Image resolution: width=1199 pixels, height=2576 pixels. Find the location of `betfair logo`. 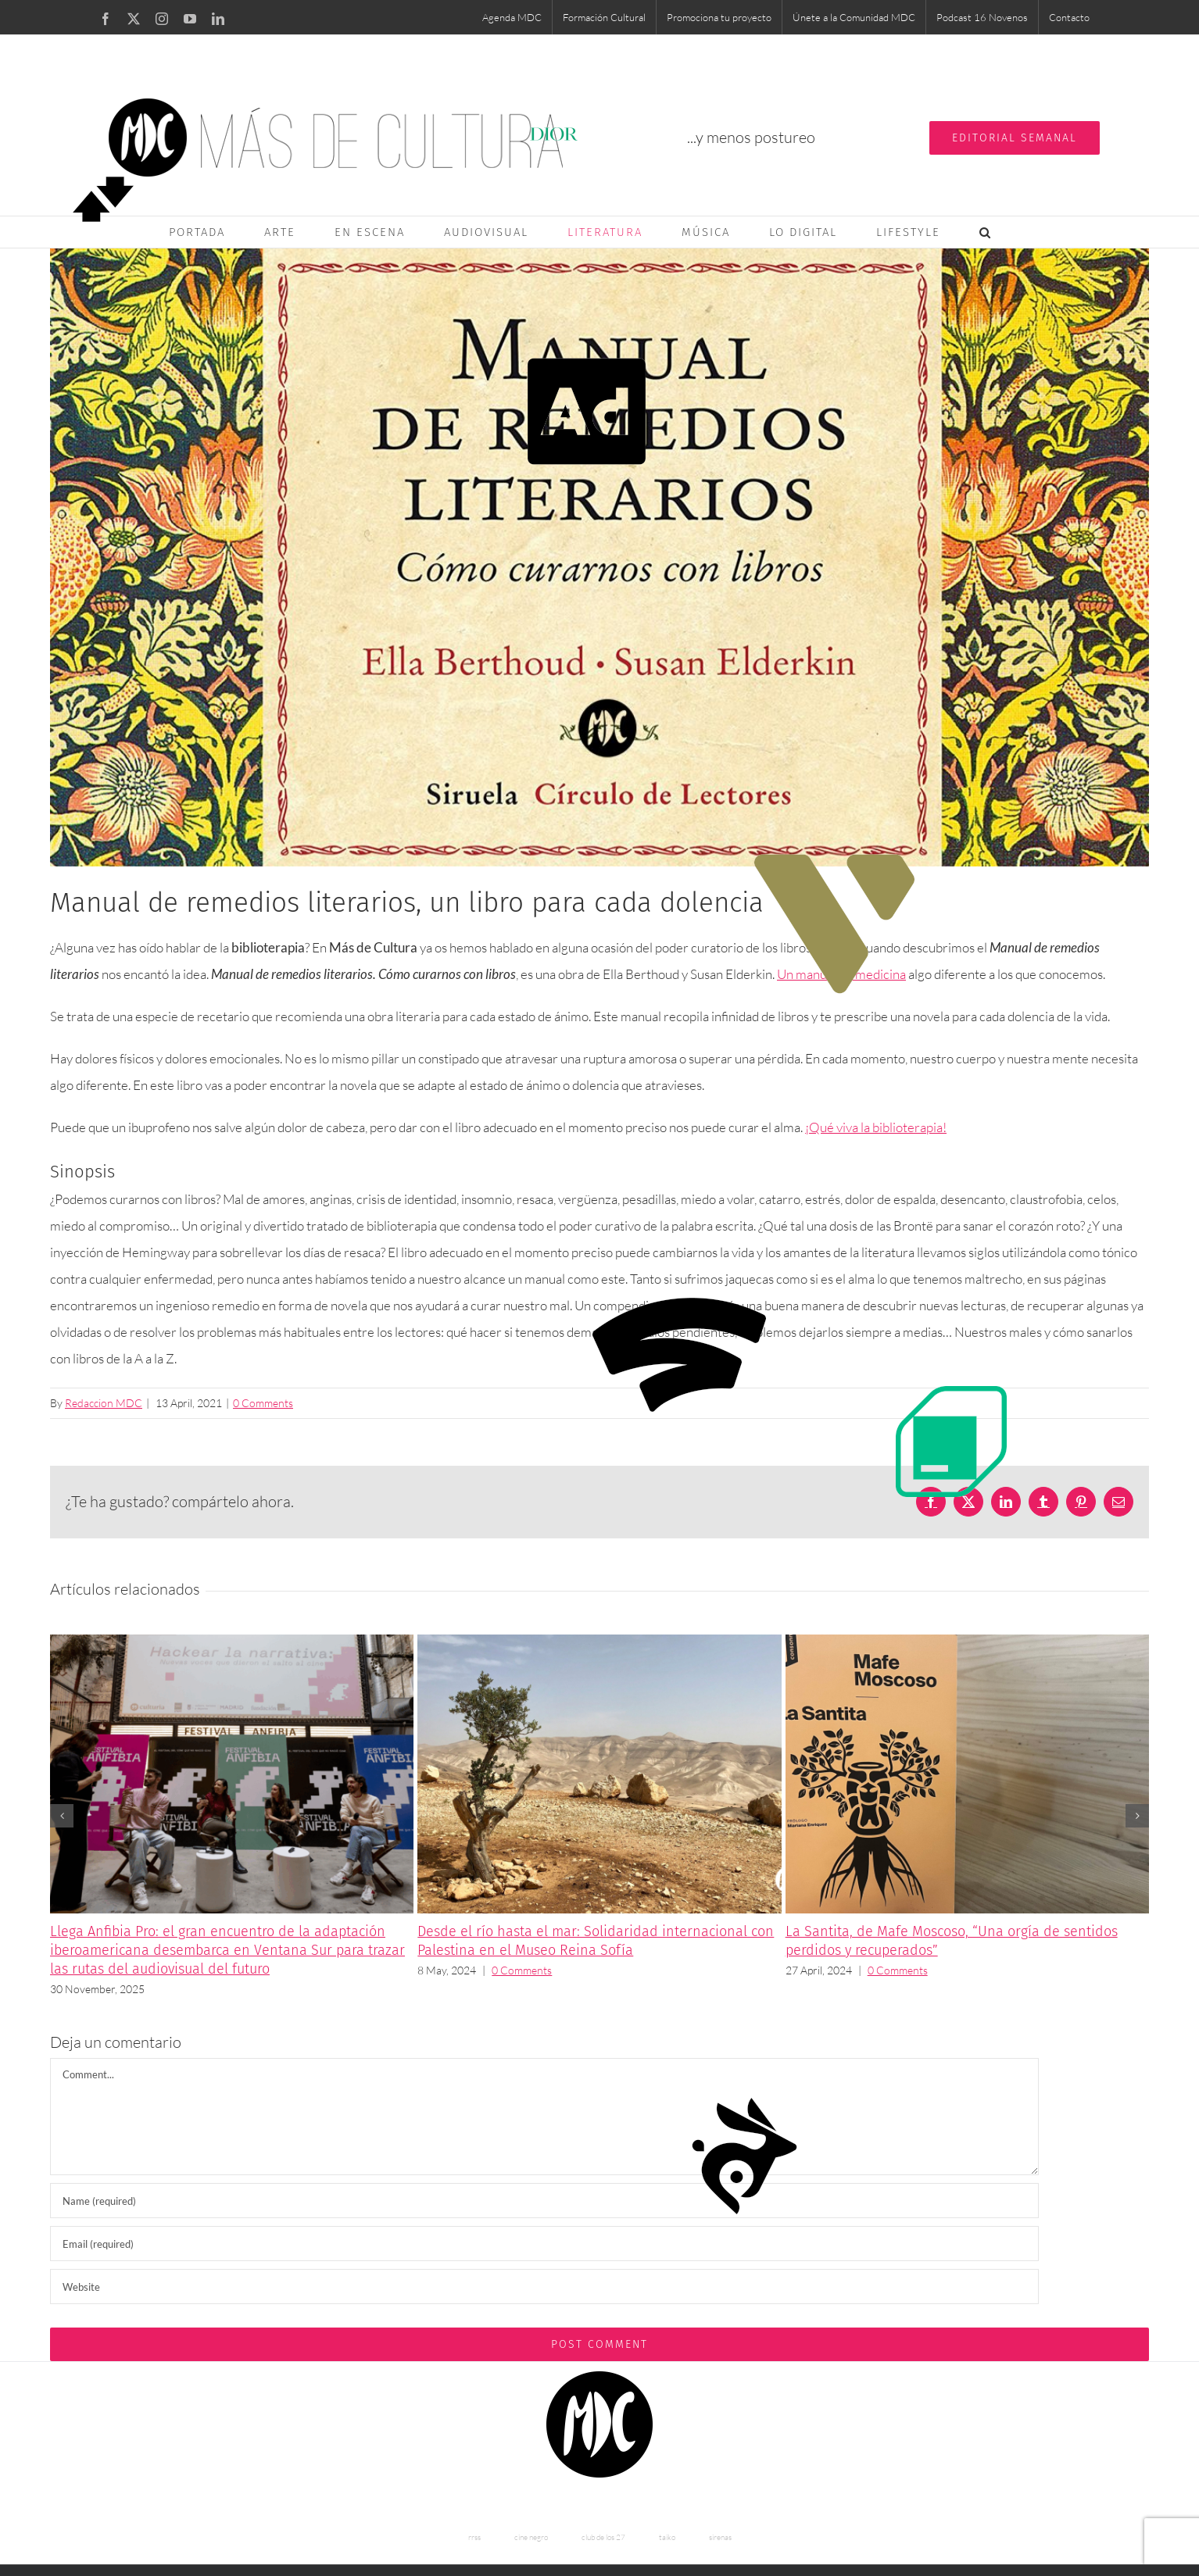

betfair logo is located at coordinates (103, 199).